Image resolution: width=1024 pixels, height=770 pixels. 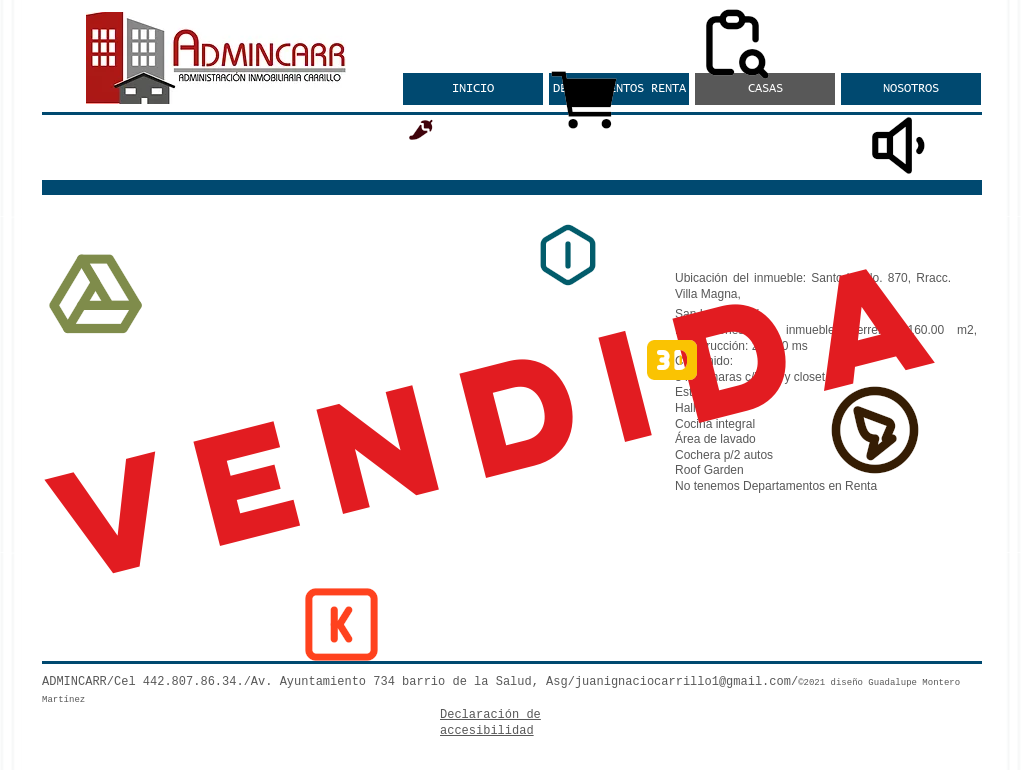 What do you see at coordinates (875, 430) in the screenshot?
I see `open DingTalk messaging app` at bounding box center [875, 430].